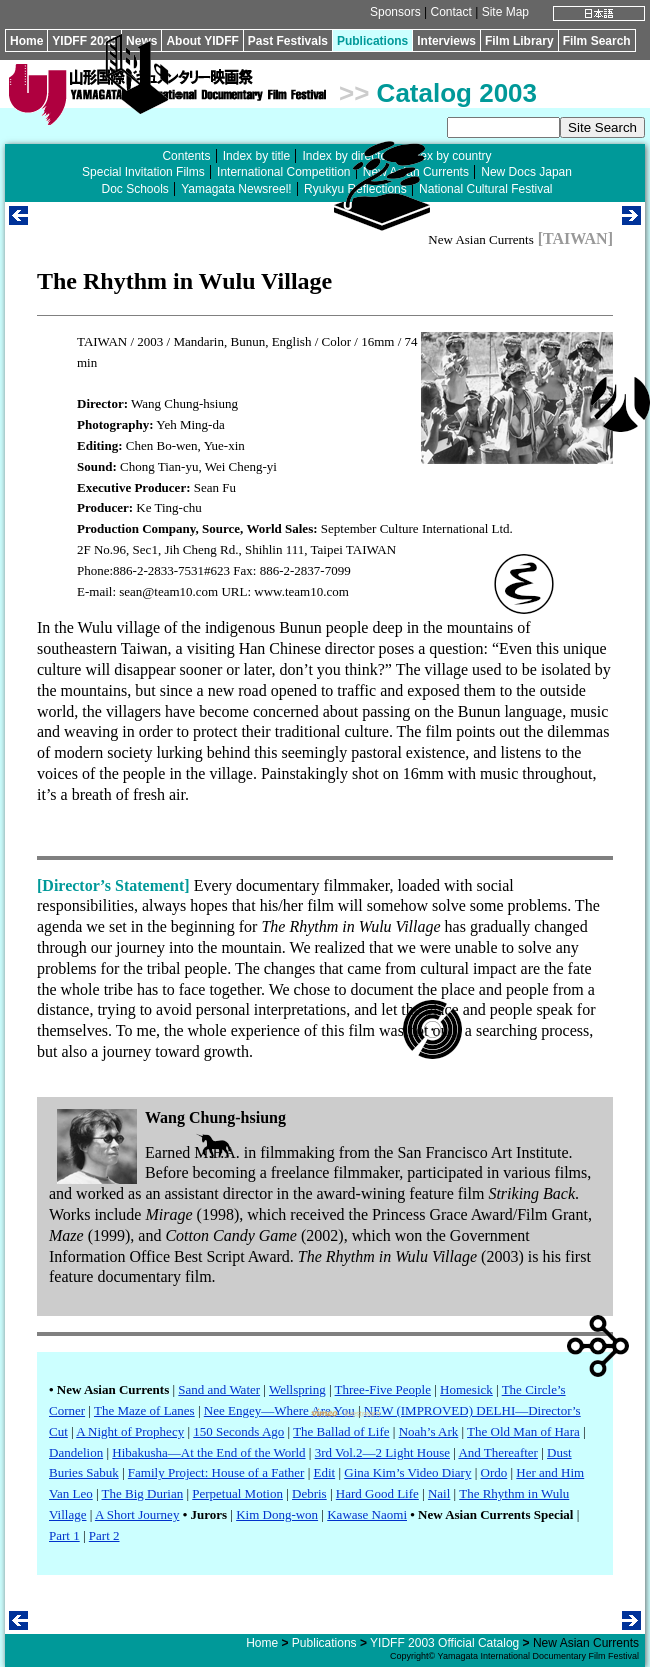  I want to click on roots development framework logo, so click(620, 404).